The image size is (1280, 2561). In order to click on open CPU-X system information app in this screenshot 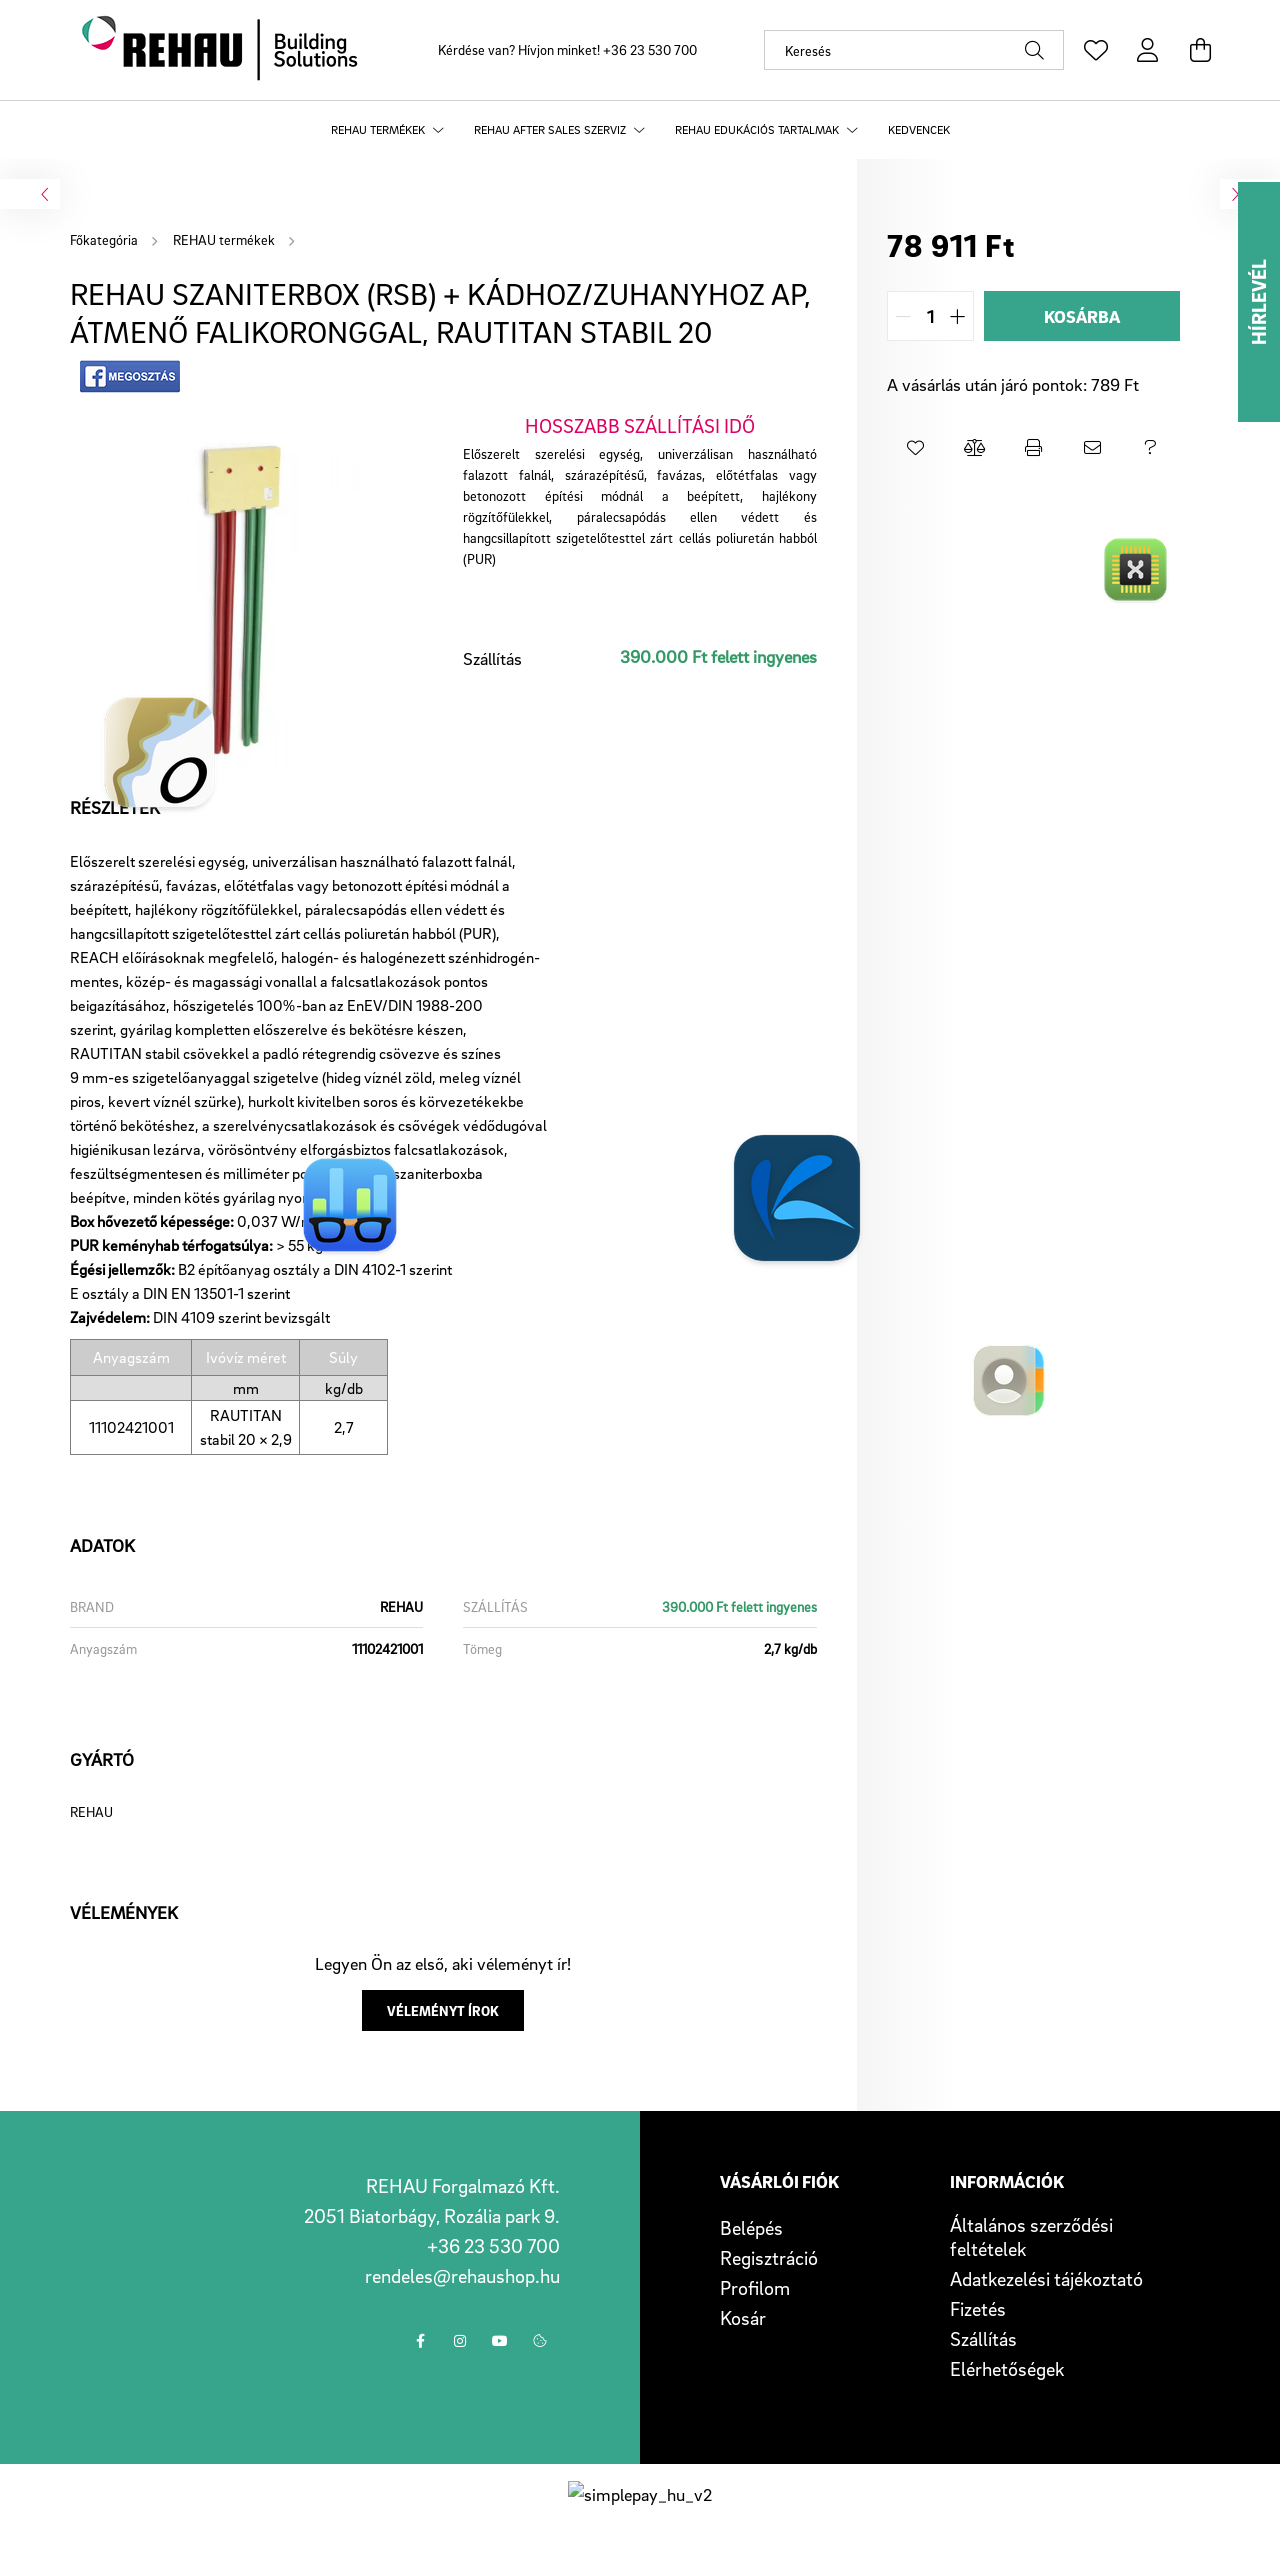, I will do `click(1135, 569)`.